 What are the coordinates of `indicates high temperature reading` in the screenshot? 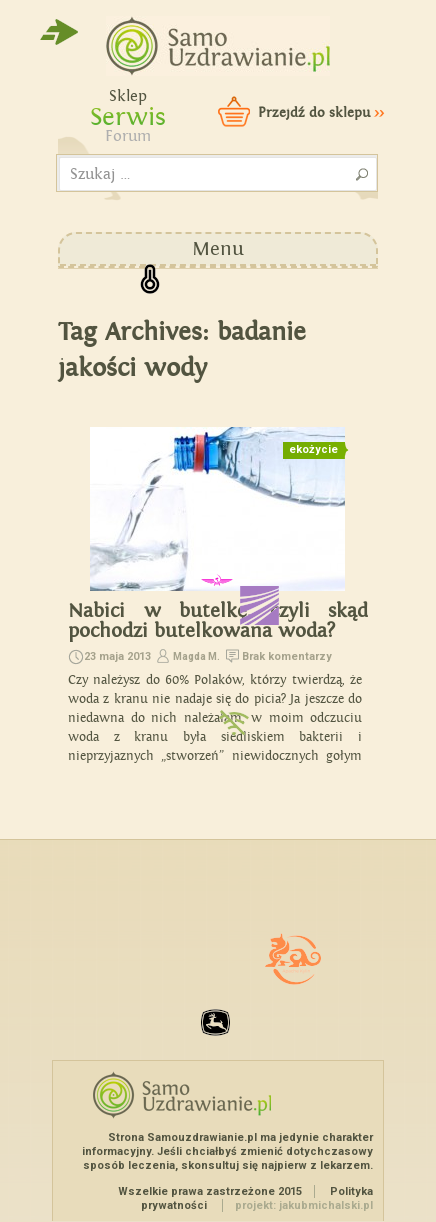 It's located at (150, 279).